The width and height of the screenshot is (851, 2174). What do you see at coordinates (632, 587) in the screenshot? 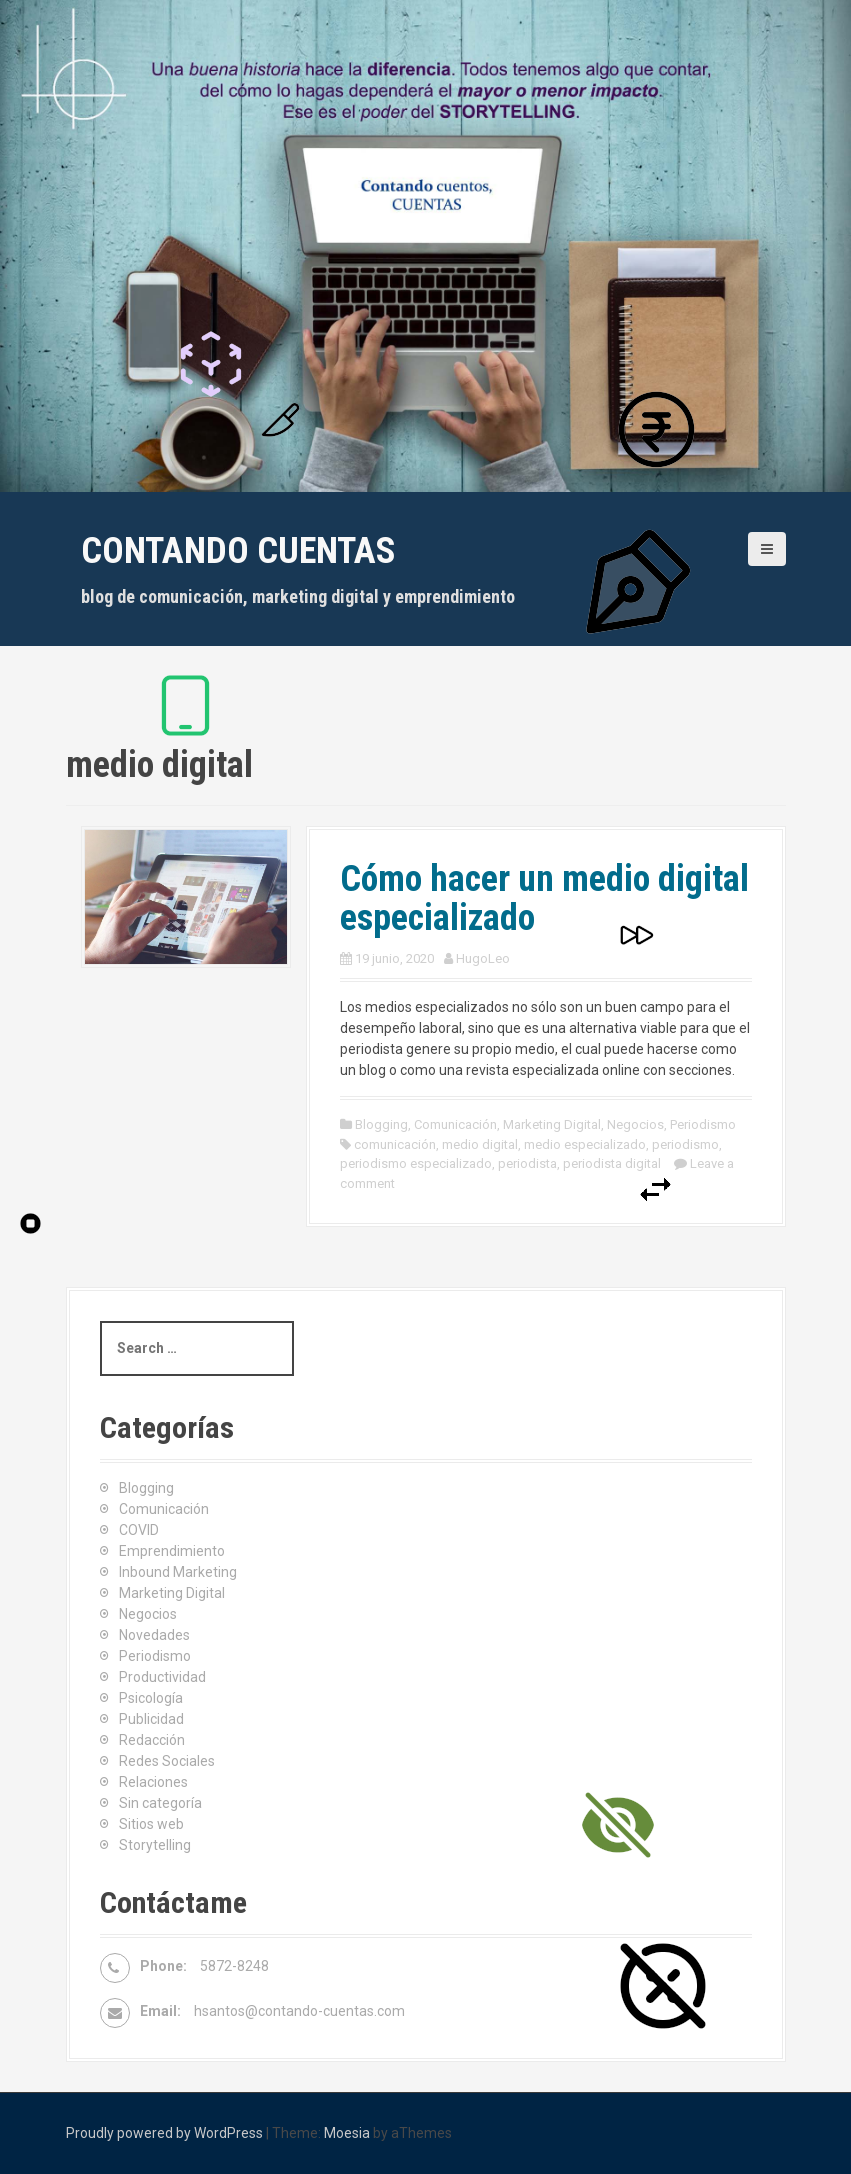
I see `access drawing or illustration tools` at bounding box center [632, 587].